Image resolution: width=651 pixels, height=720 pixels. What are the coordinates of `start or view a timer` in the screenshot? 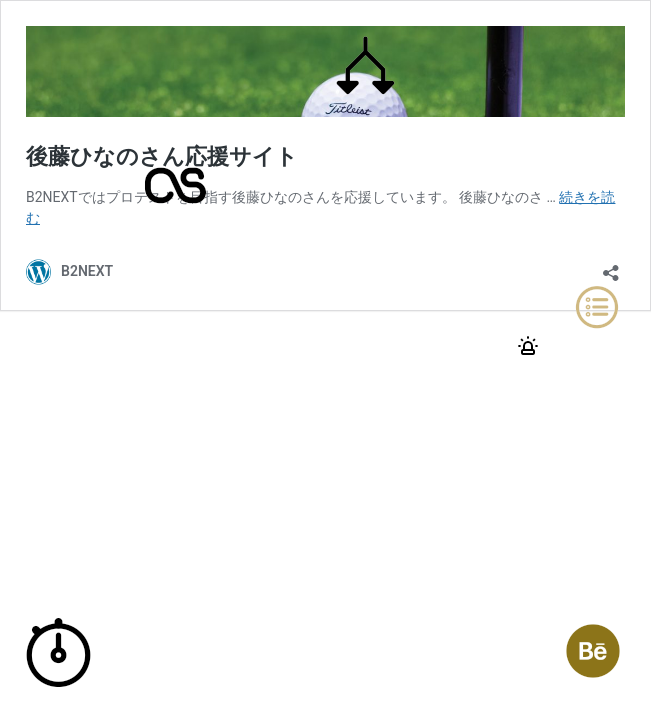 It's located at (58, 652).